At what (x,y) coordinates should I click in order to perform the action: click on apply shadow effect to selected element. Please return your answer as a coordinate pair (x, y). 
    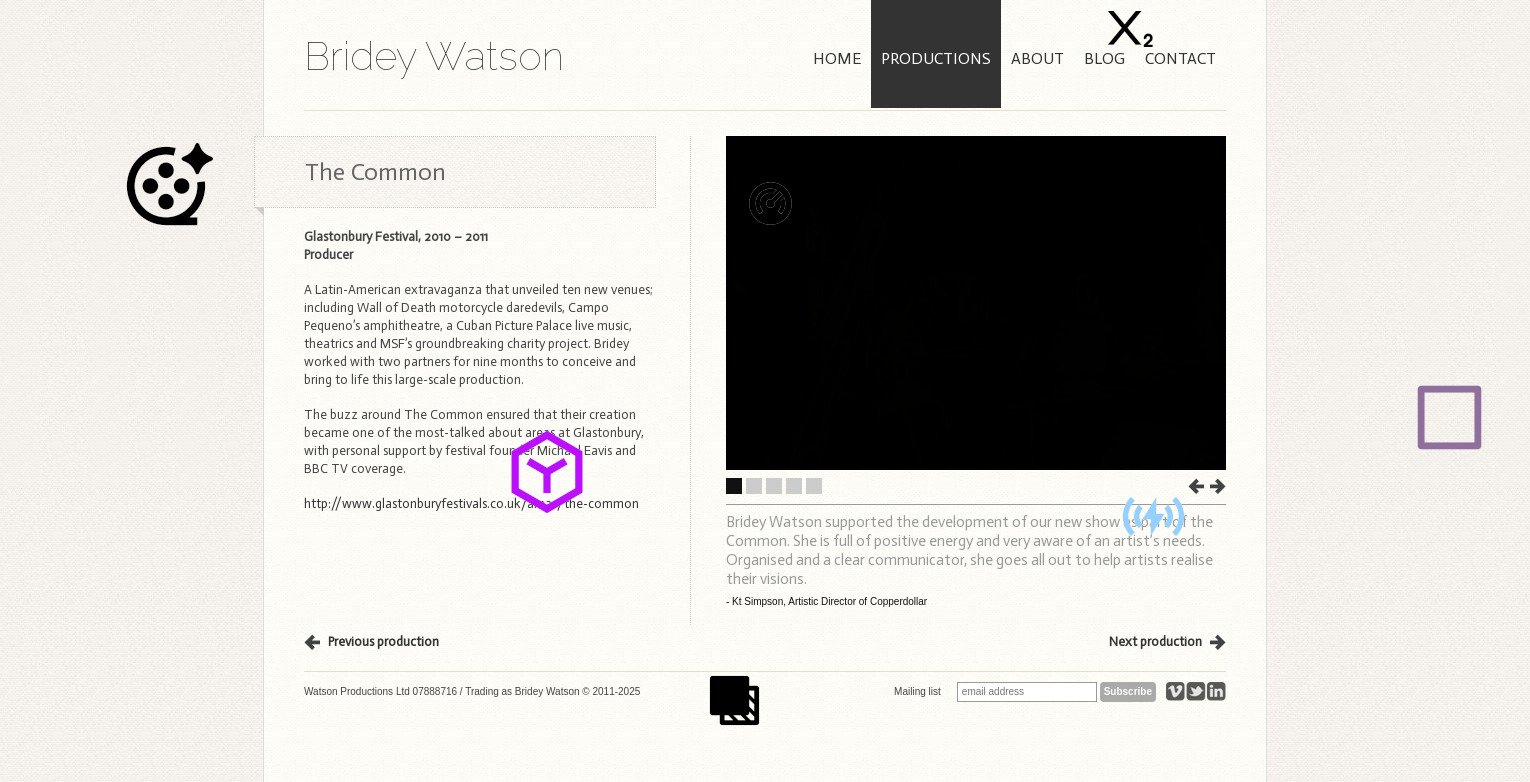
    Looking at the image, I should click on (734, 700).